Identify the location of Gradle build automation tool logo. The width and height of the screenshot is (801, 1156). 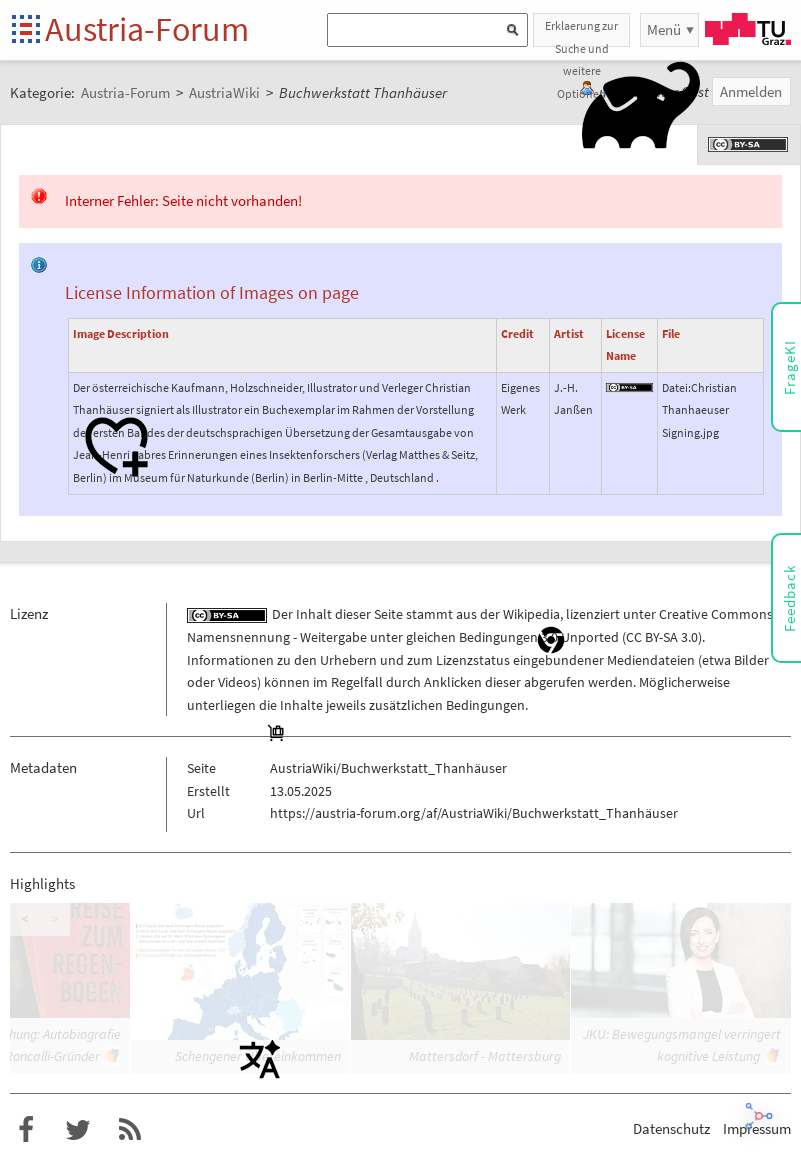
(641, 105).